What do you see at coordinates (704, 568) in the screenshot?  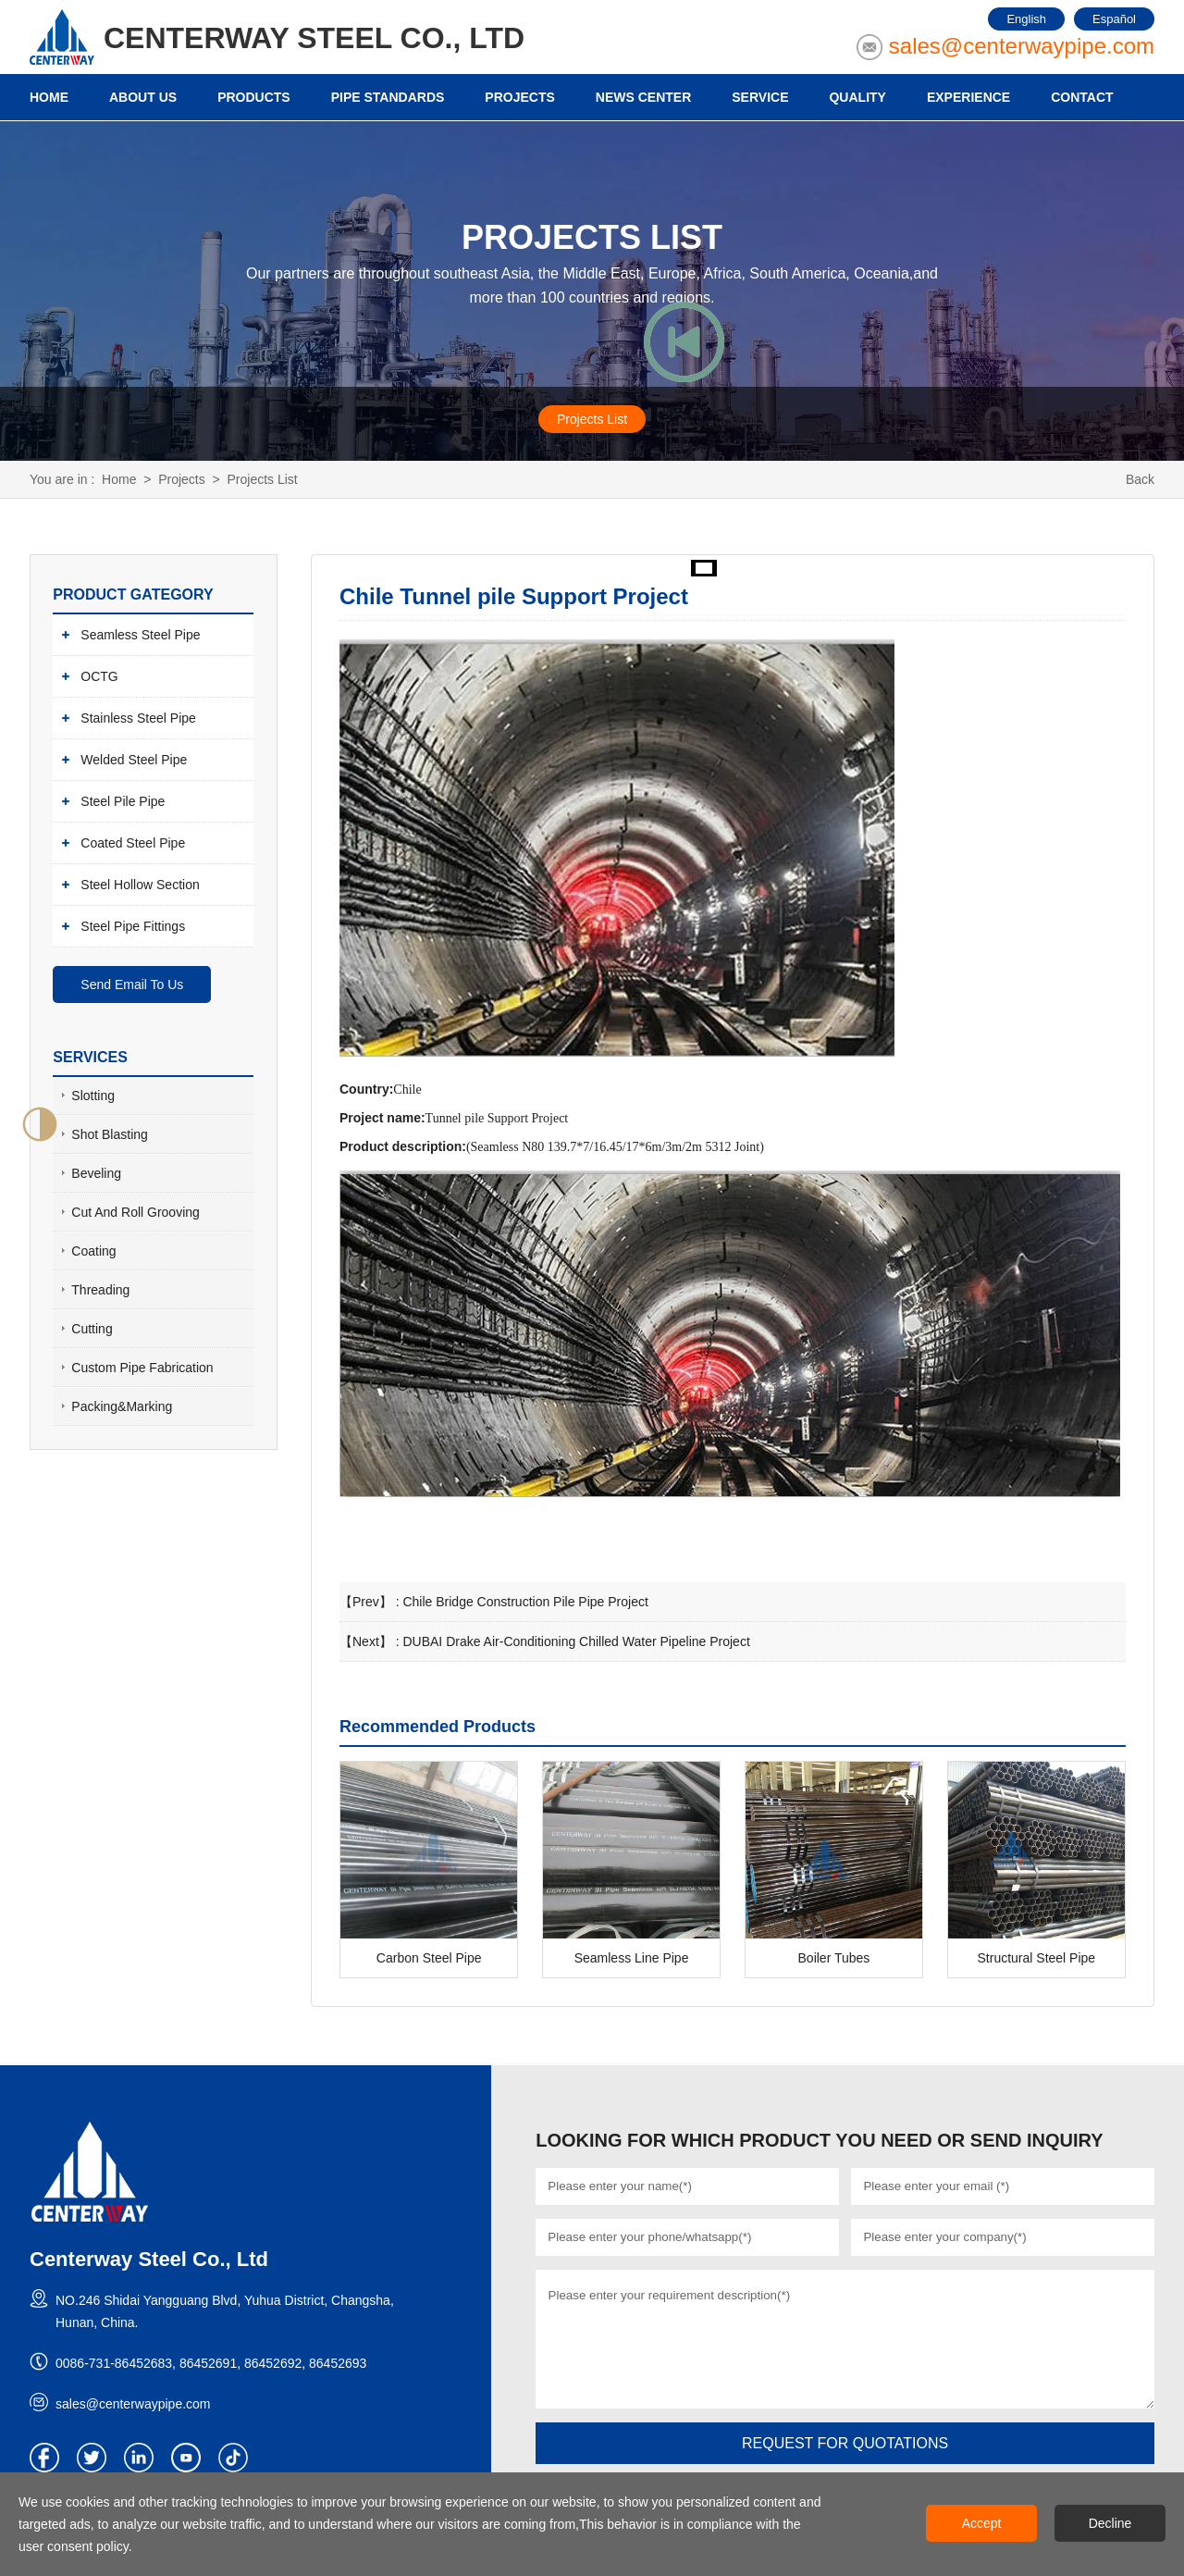 I see `switch to landscape orientation mode` at bounding box center [704, 568].